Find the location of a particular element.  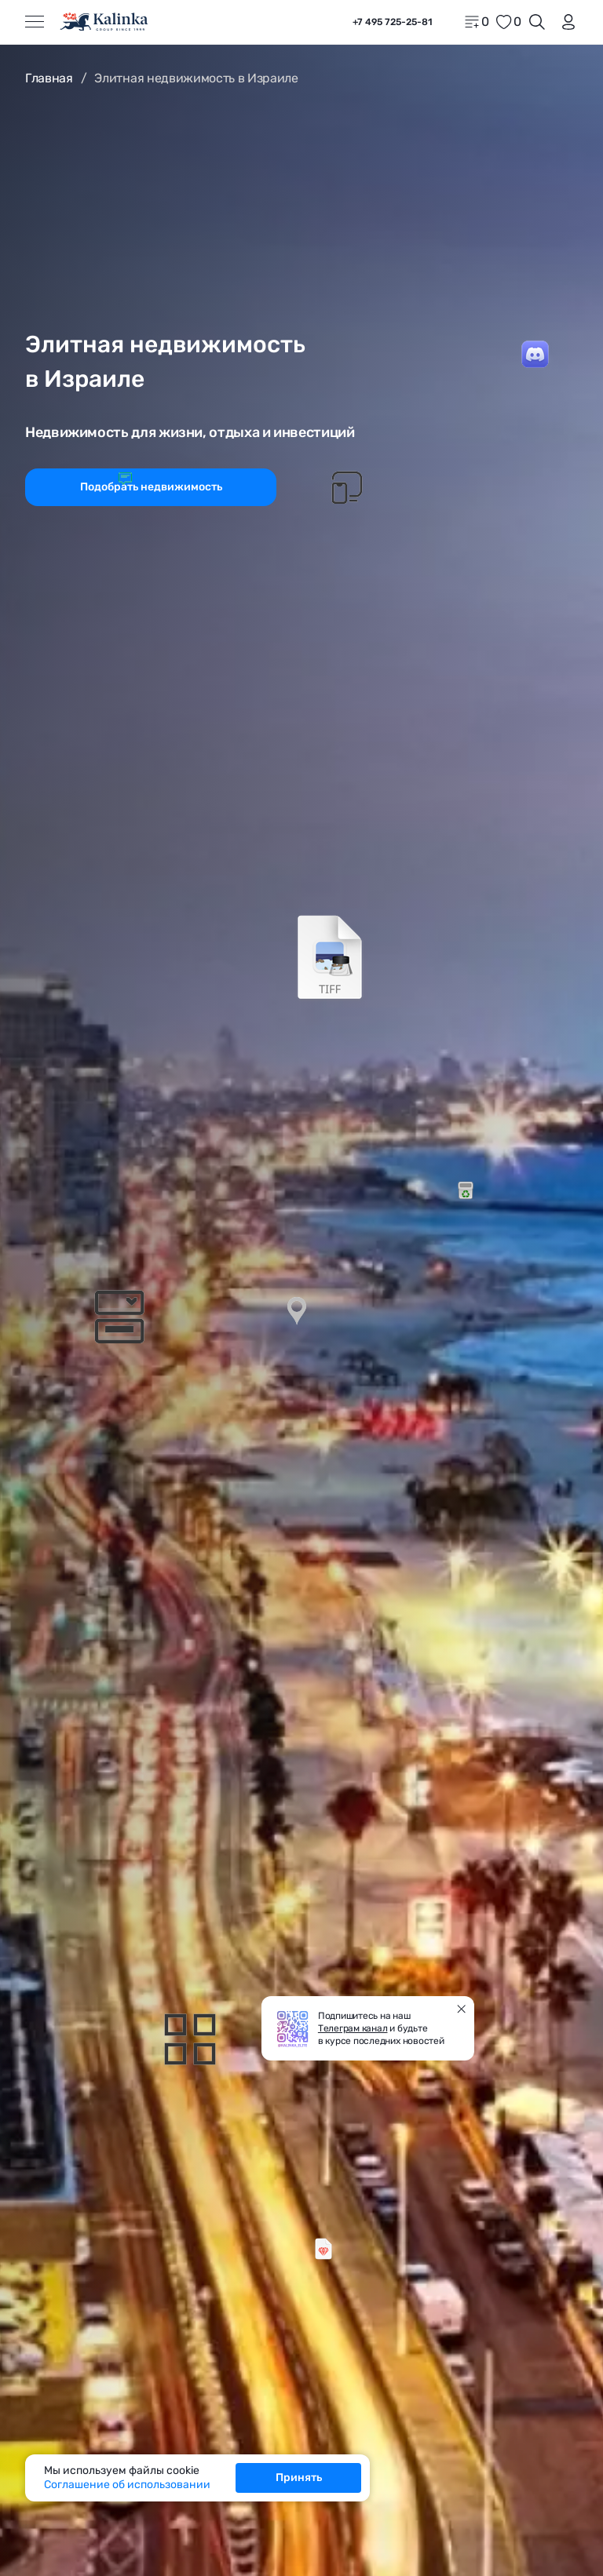

ruby programming language source file is located at coordinates (323, 2249).